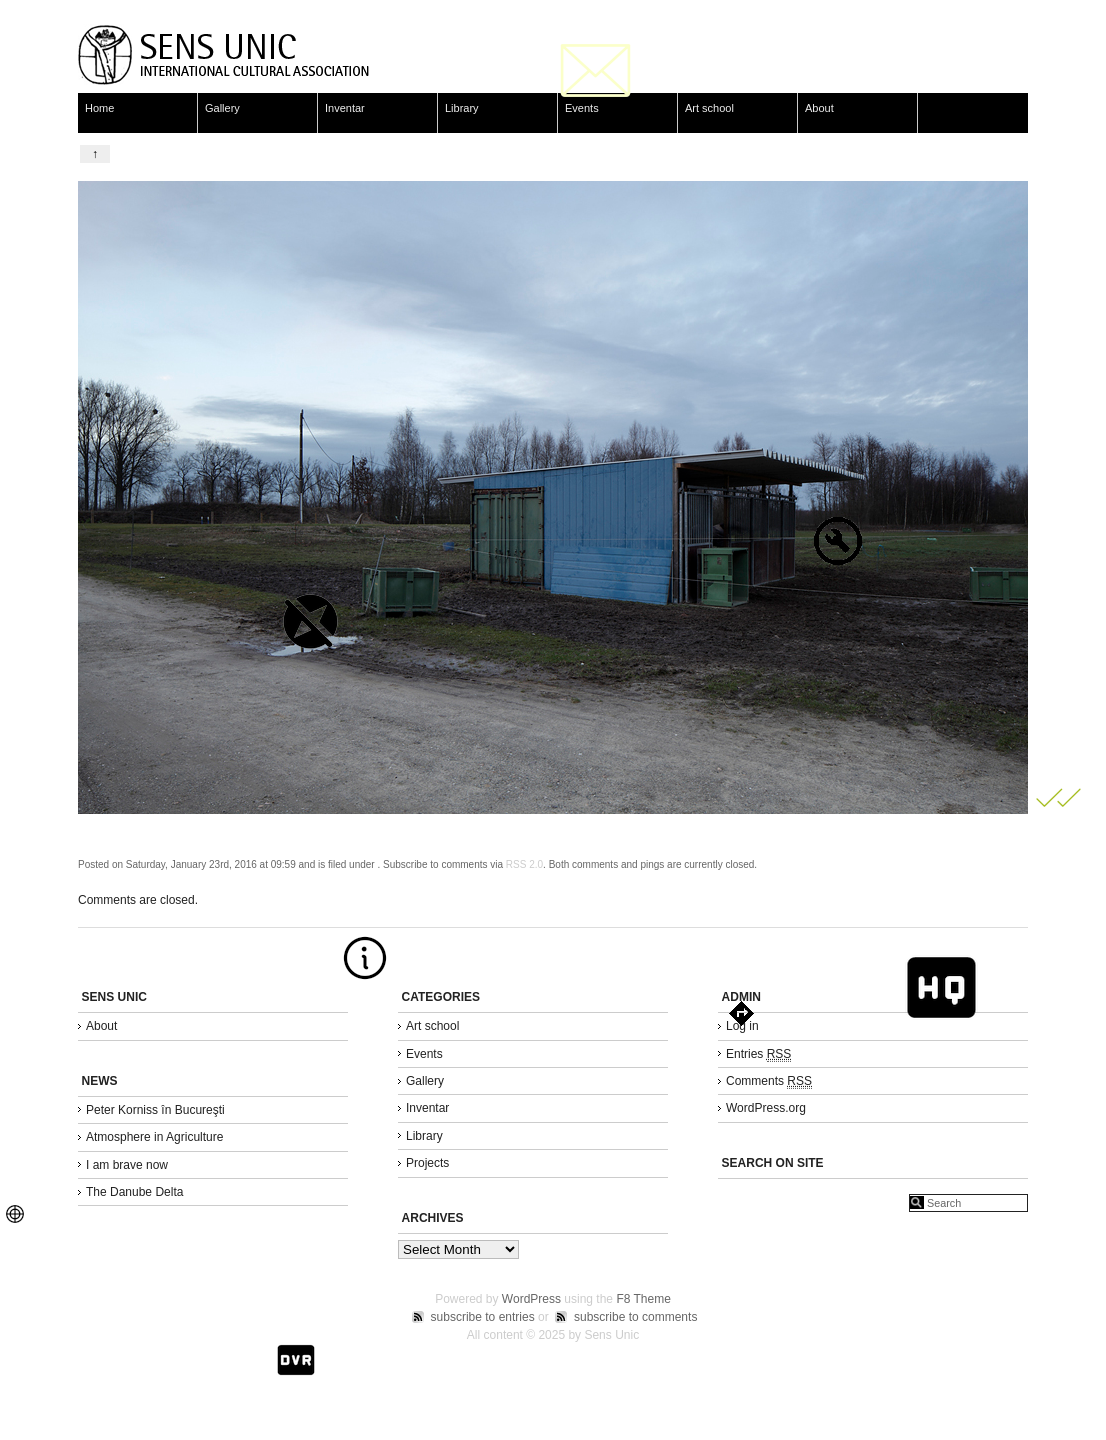 Image resolution: width=1106 pixels, height=1440 pixels. What do you see at coordinates (310, 621) in the screenshot?
I see `disable compass or navigation features` at bounding box center [310, 621].